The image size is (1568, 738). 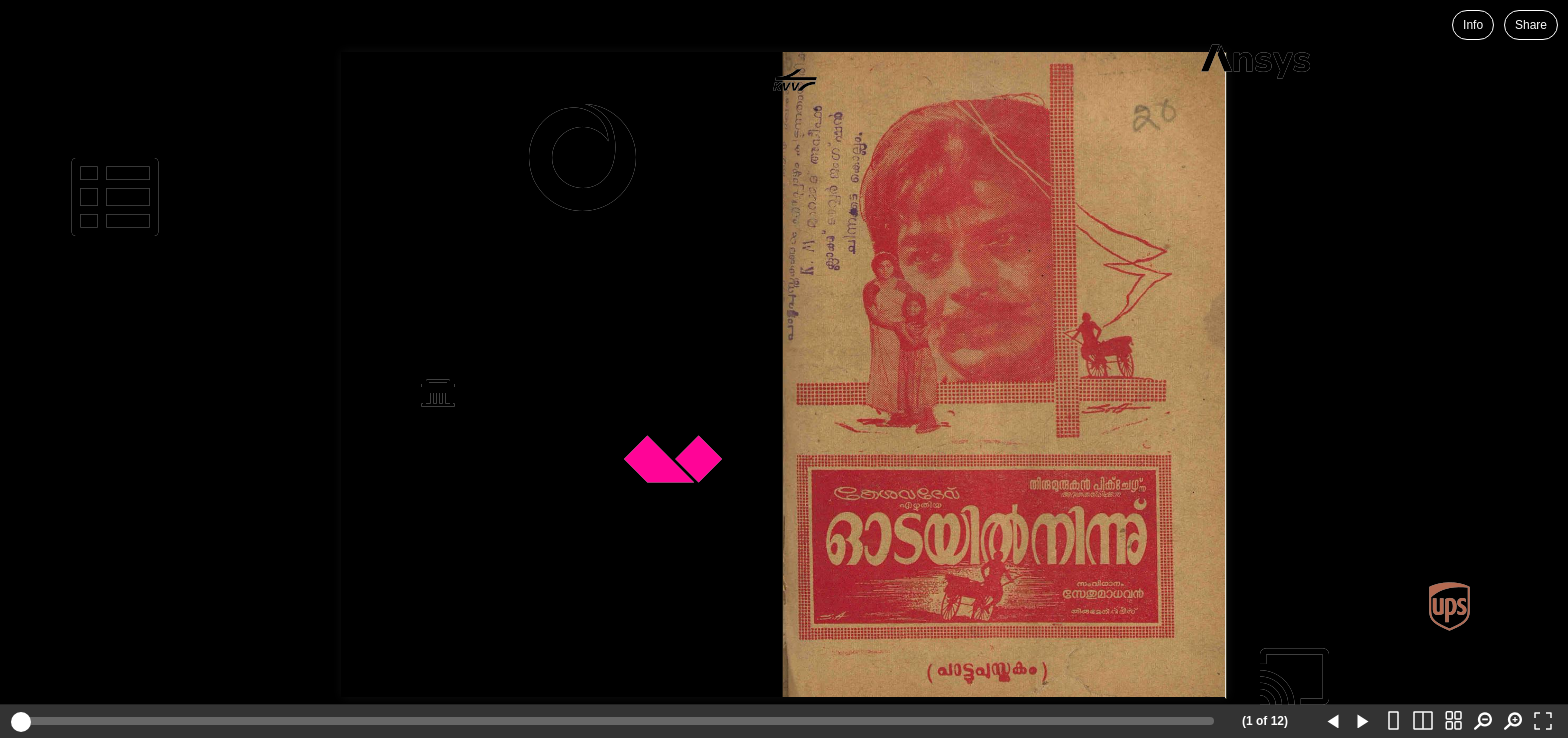 I want to click on UPS shipping and delivery services, so click(x=1449, y=606).